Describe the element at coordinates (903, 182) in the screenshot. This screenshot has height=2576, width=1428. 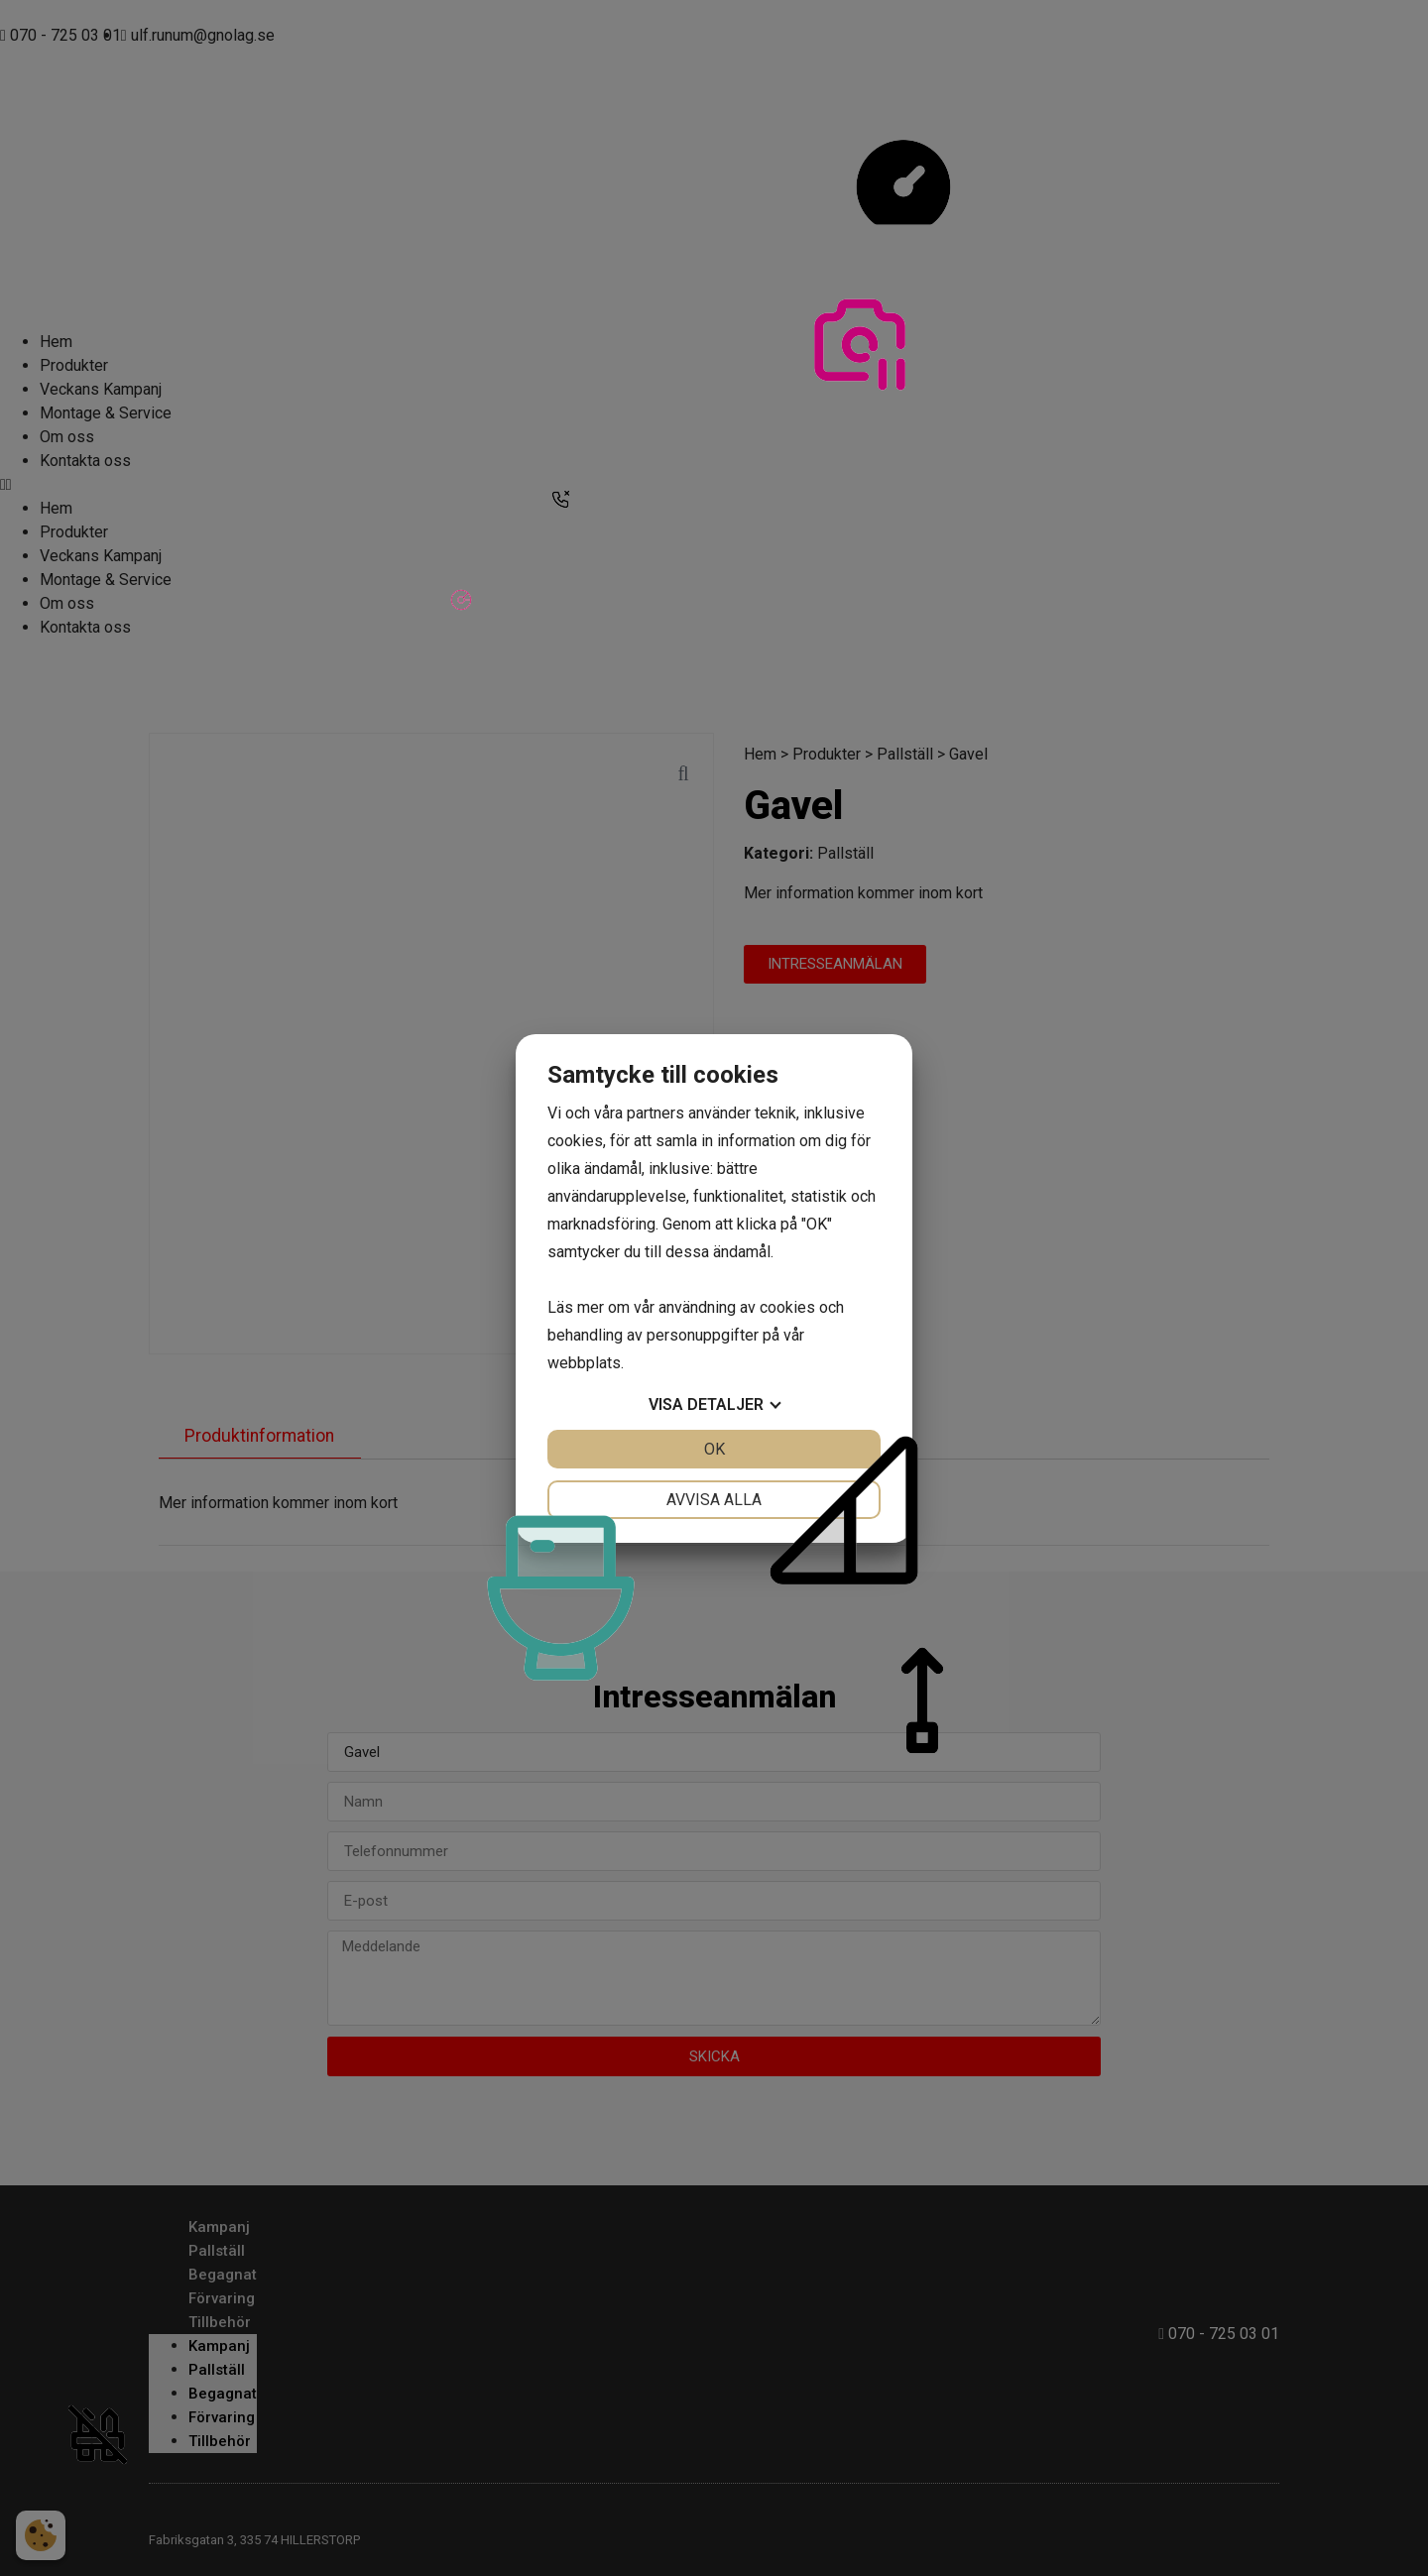
I see `access your dashboard overview` at that location.